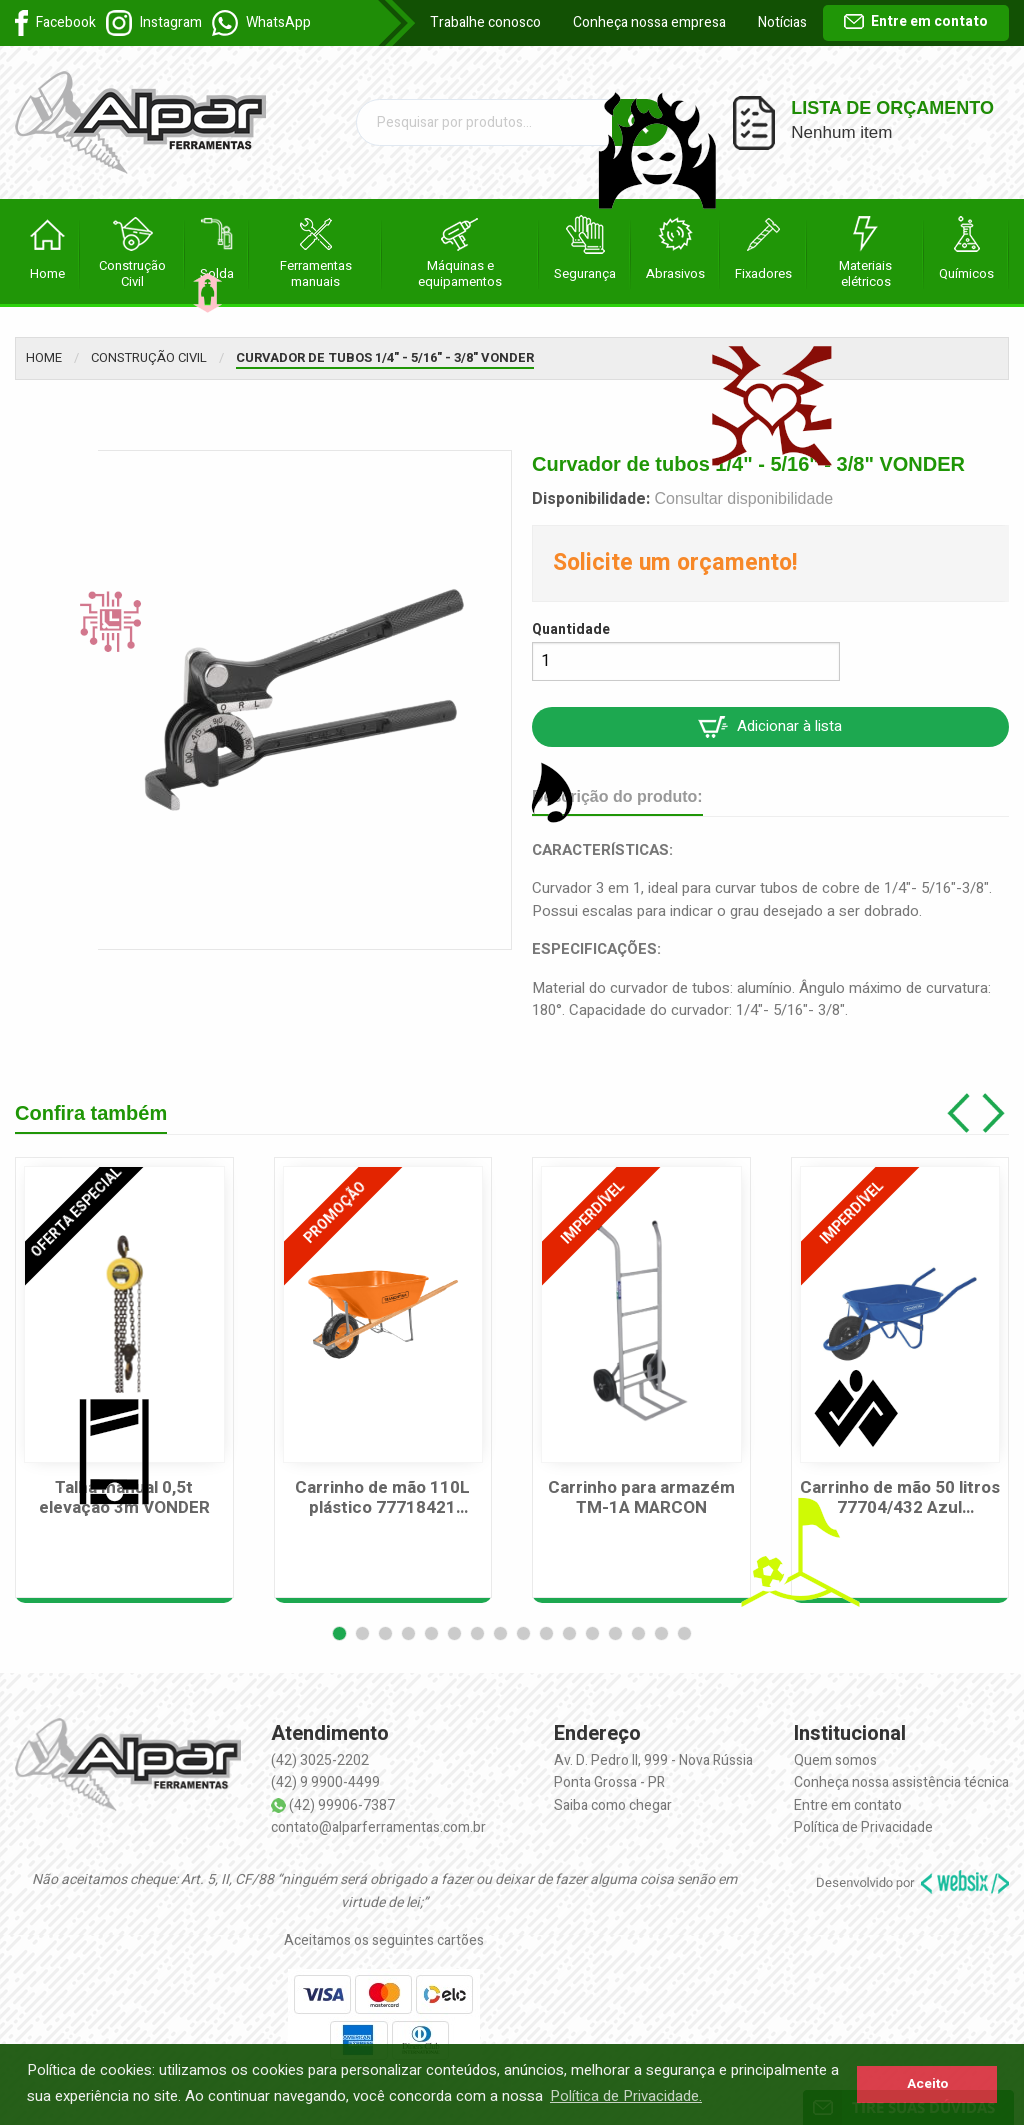 This screenshot has height=2125, width=1024. Describe the element at coordinates (657, 150) in the screenshot. I see `pyromaniac character class or trait indicator` at that location.